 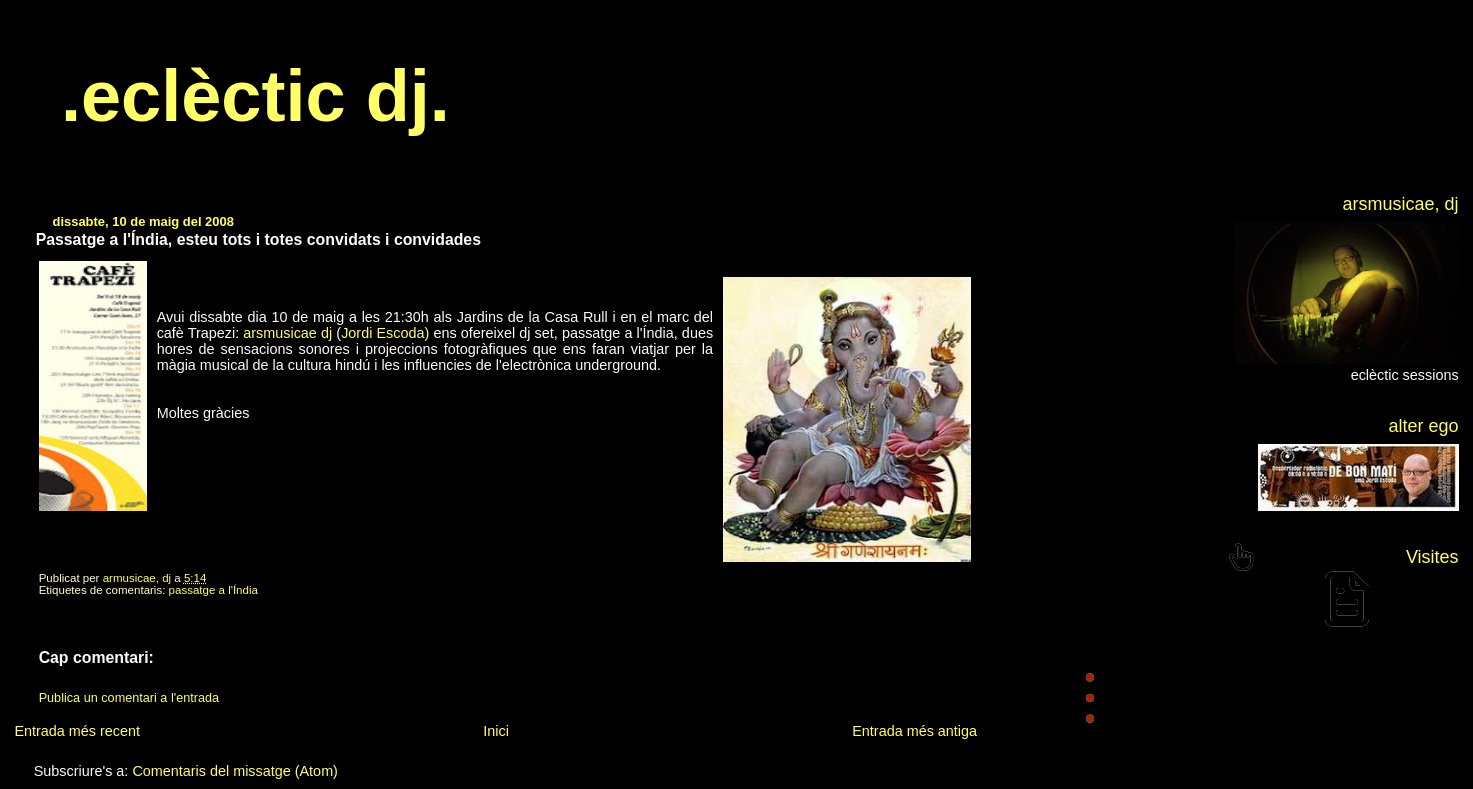 I want to click on tap or click to interact, so click(x=1241, y=556).